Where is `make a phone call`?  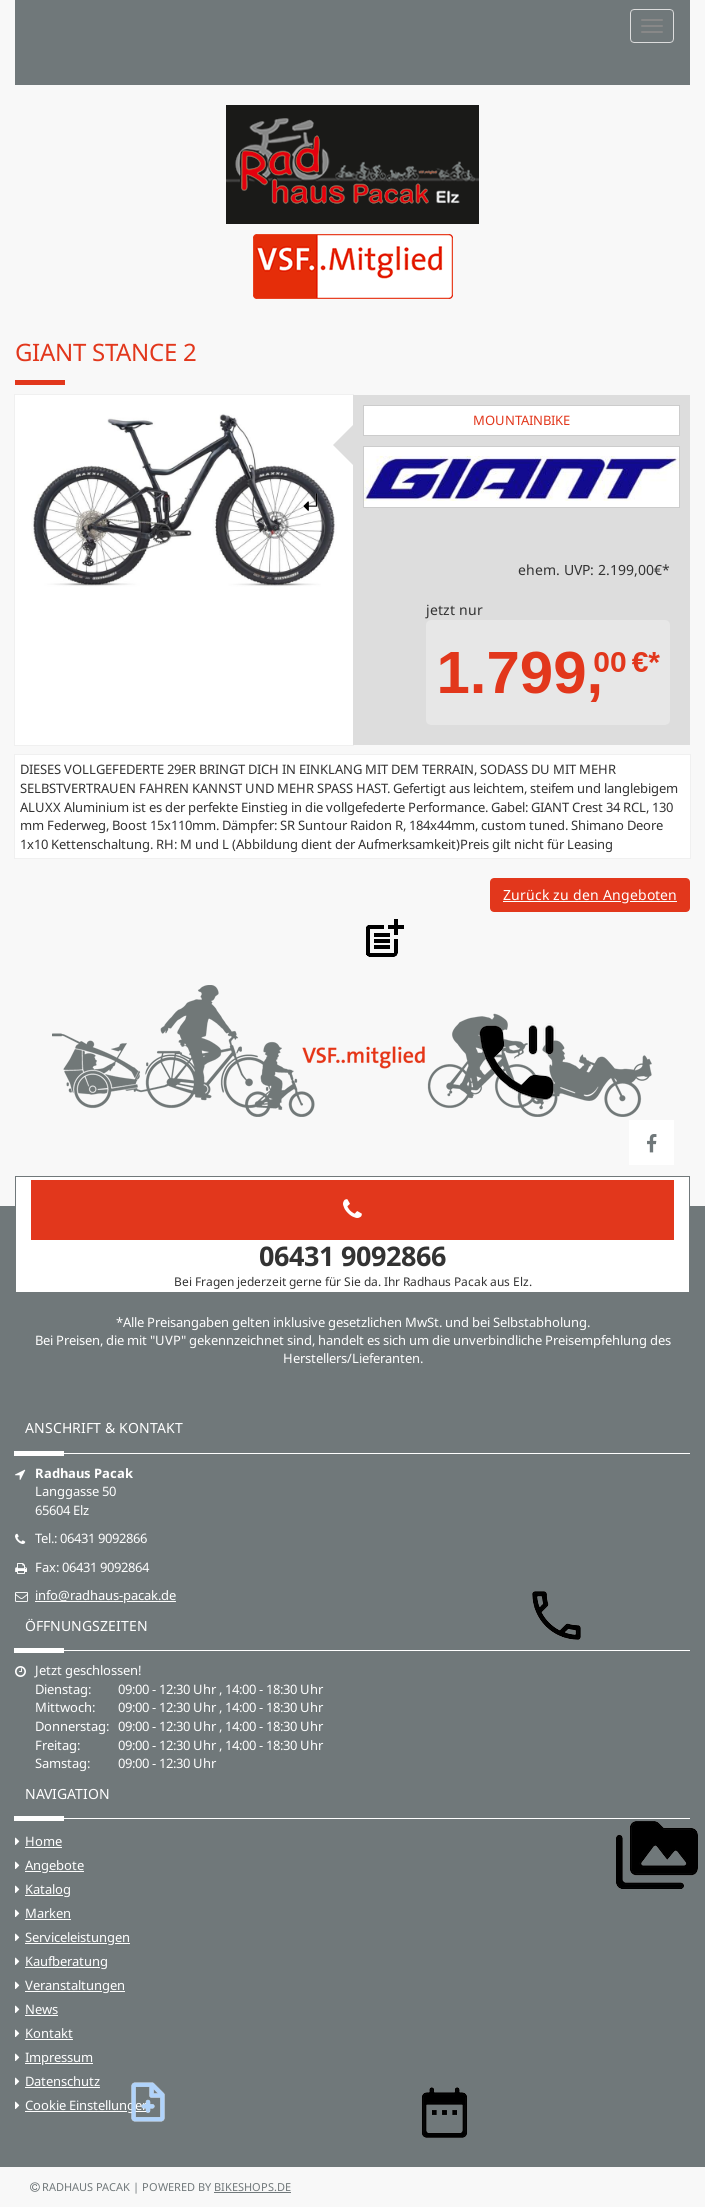 make a phone call is located at coordinates (556, 1615).